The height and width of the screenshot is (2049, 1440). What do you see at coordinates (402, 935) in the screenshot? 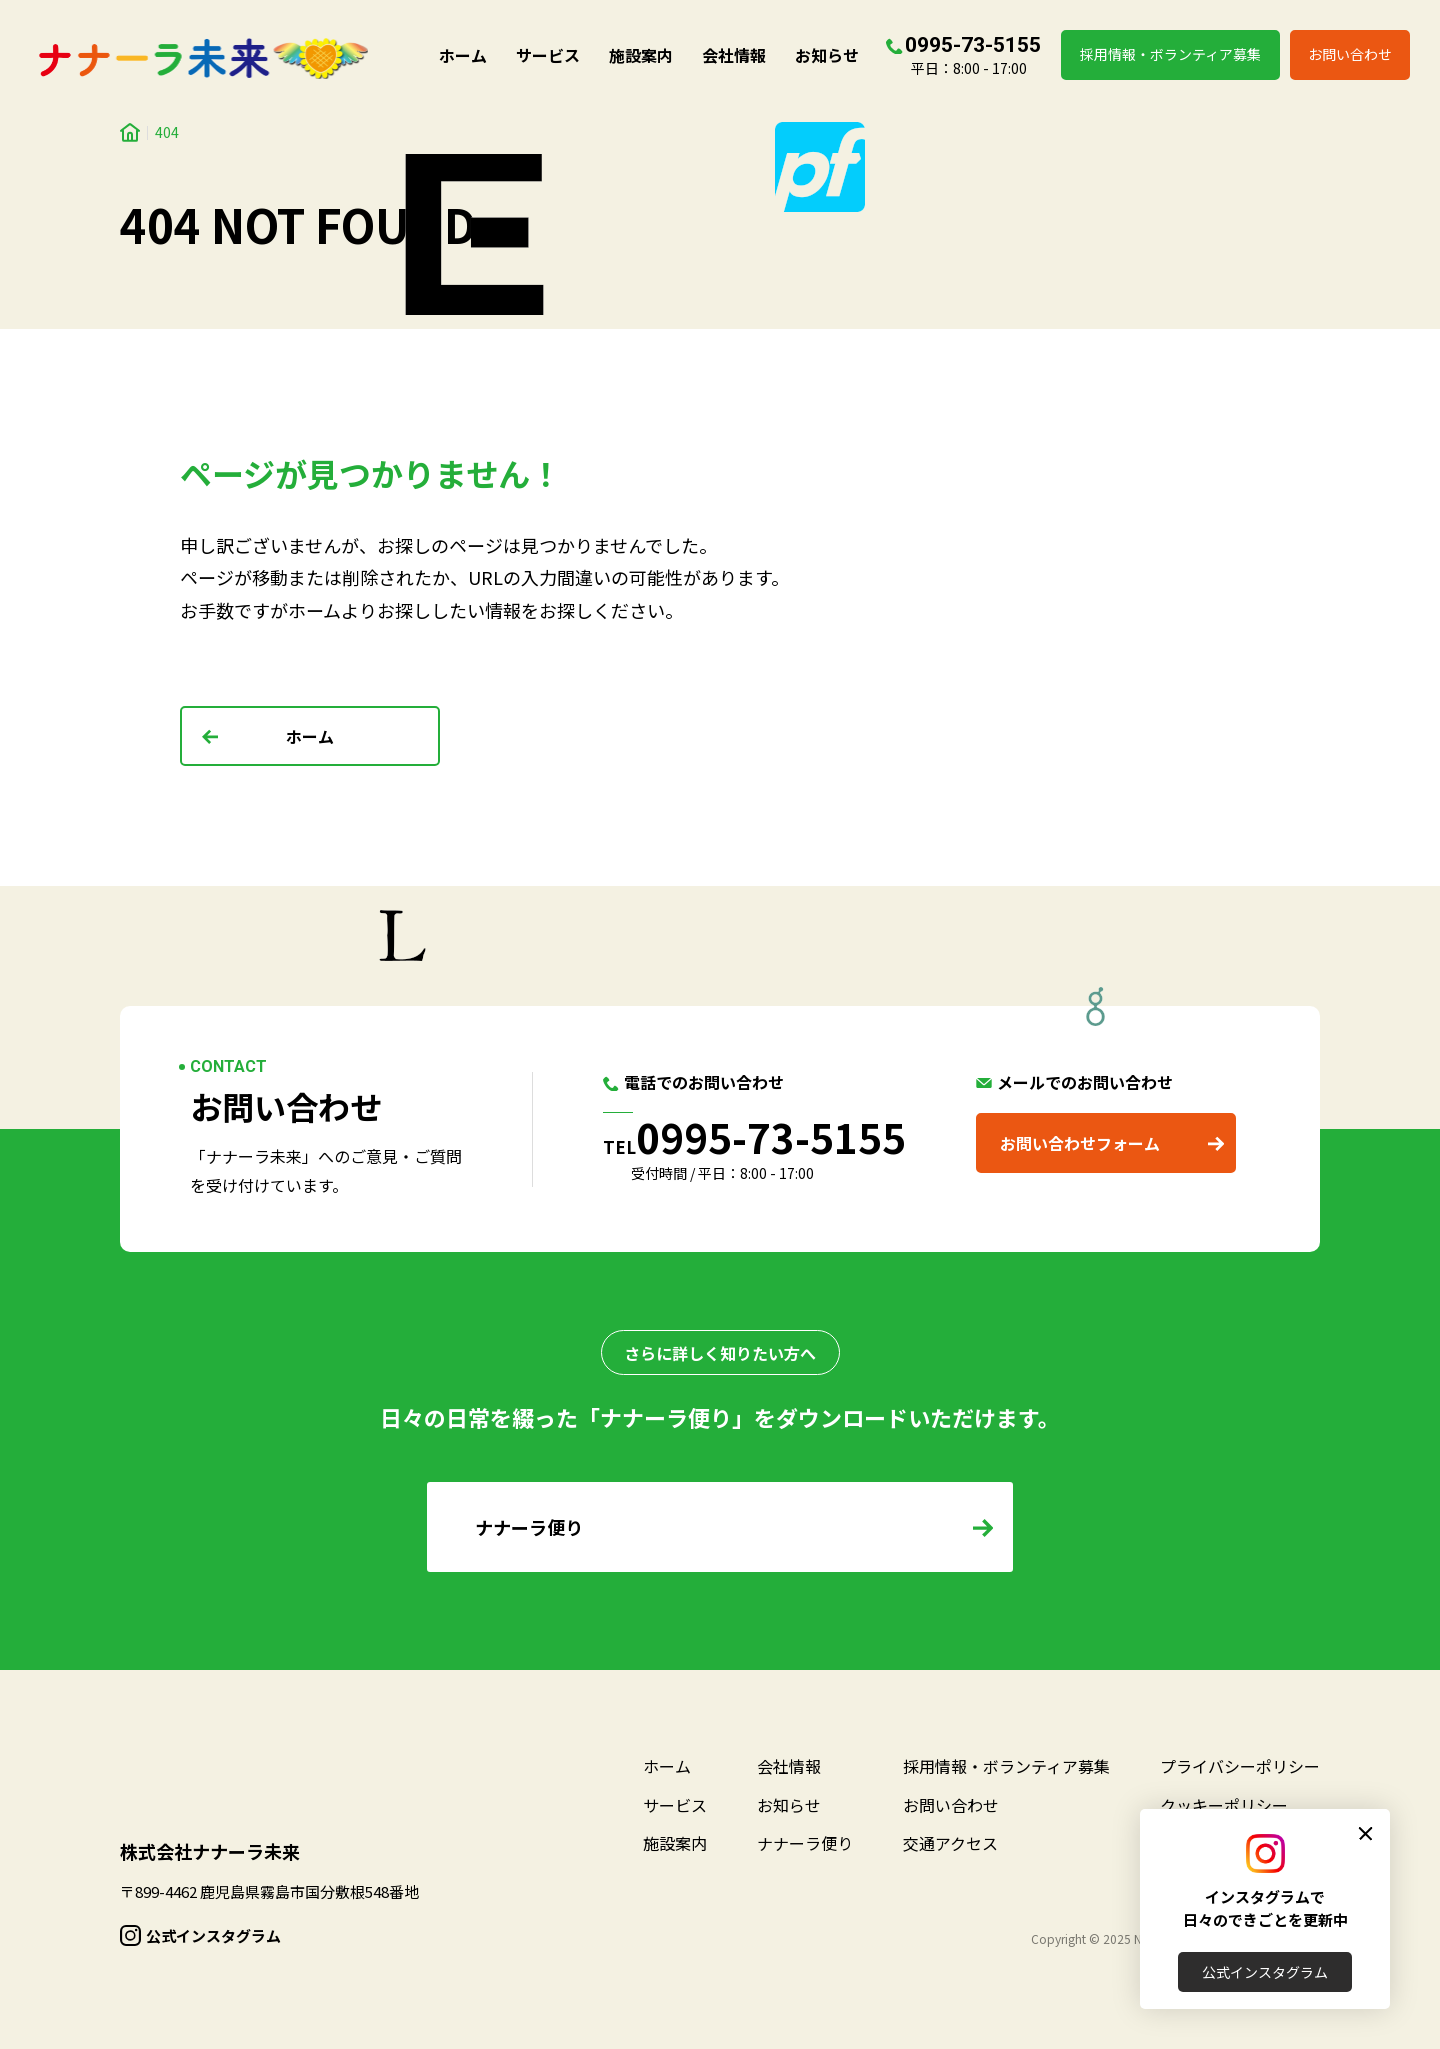
I see `lerna monorepo tool branding` at bounding box center [402, 935].